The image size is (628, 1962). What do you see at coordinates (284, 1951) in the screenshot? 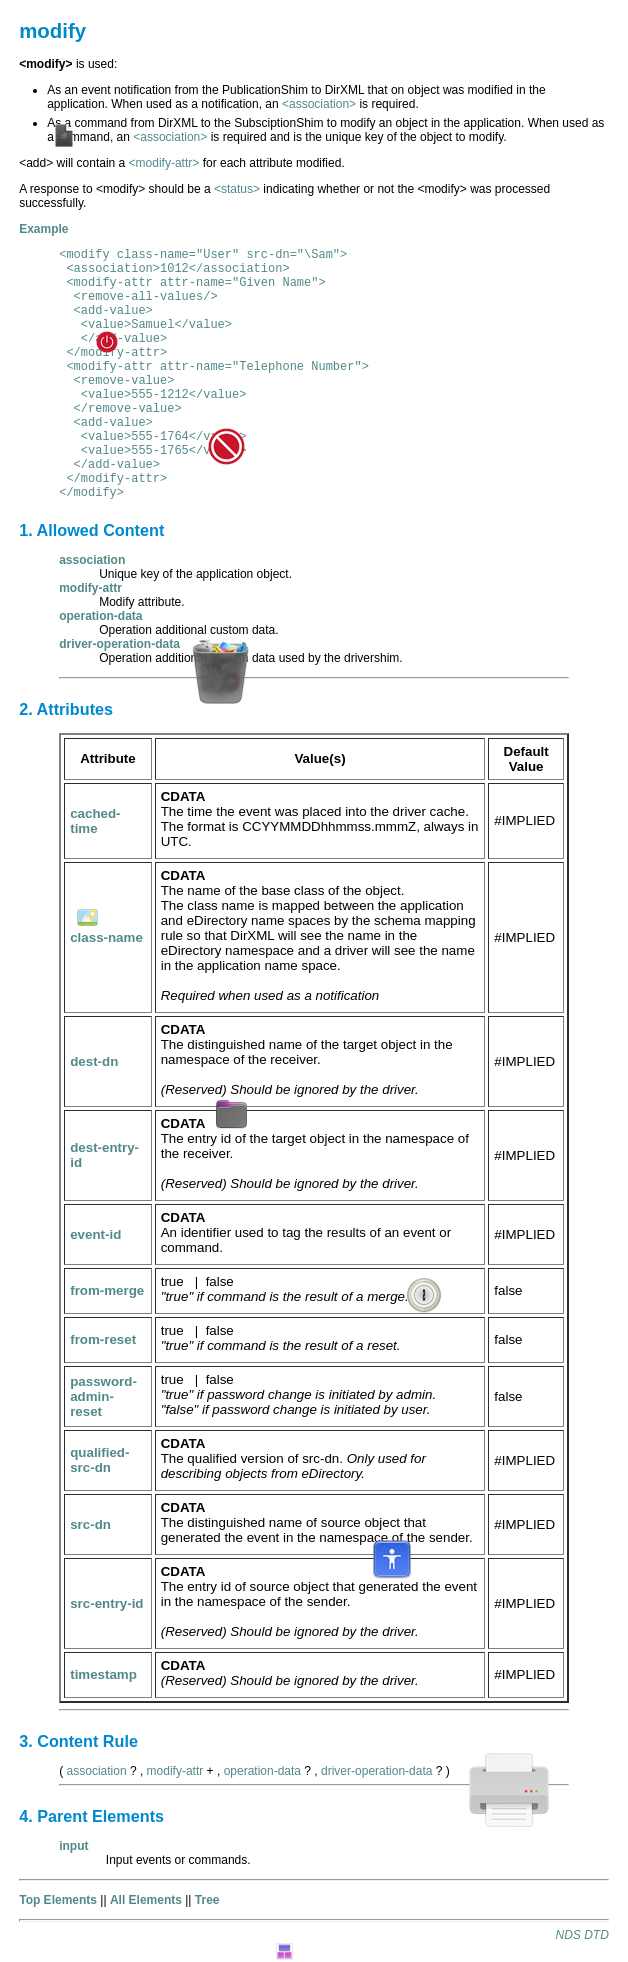
I see `select all items in the current view` at bounding box center [284, 1951].